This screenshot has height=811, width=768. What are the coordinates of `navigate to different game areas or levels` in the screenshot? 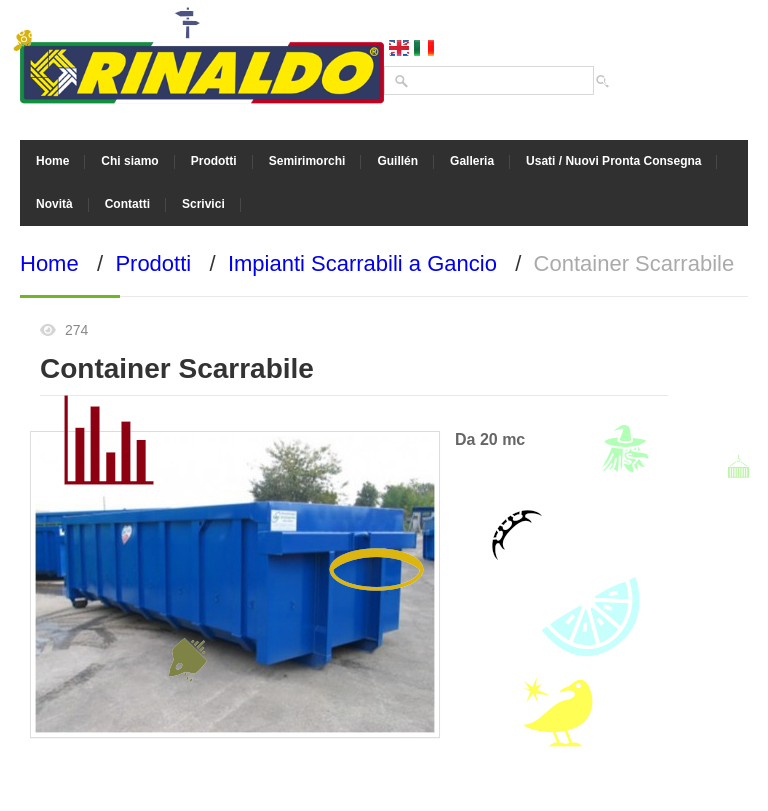 It's located at (187, 22).